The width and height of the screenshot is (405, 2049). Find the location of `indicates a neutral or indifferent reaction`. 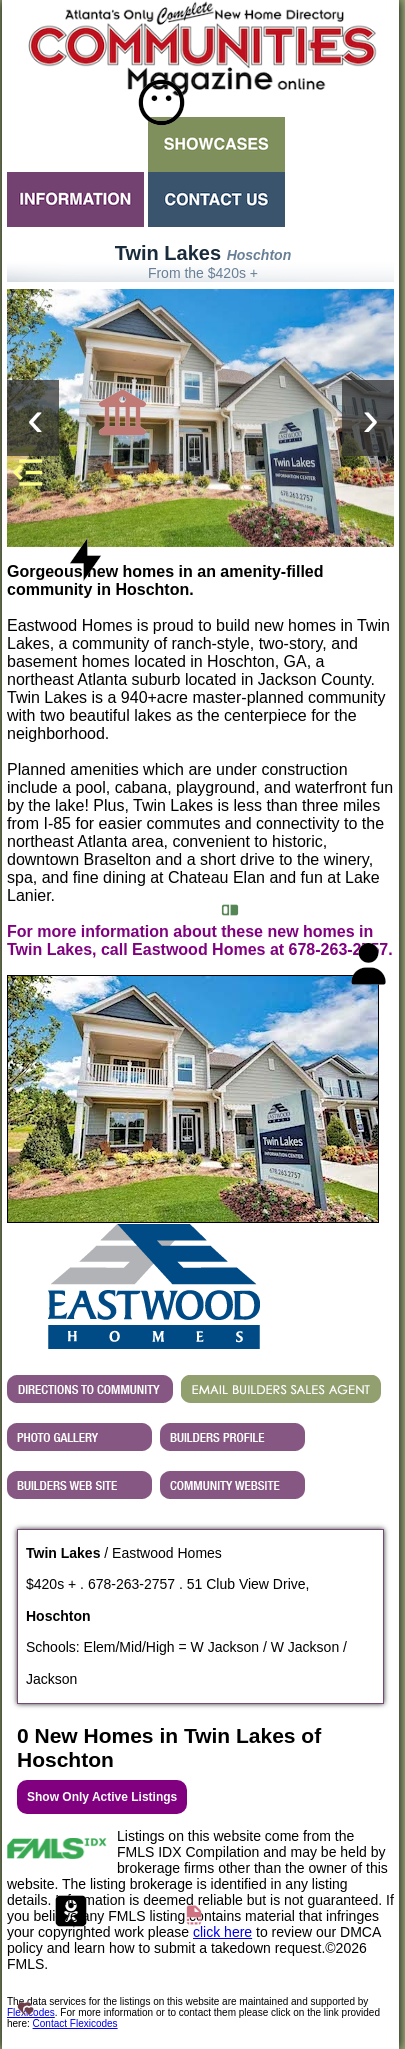

indicates a neutral or indifferent reaction is located at coordinates (161, 102).